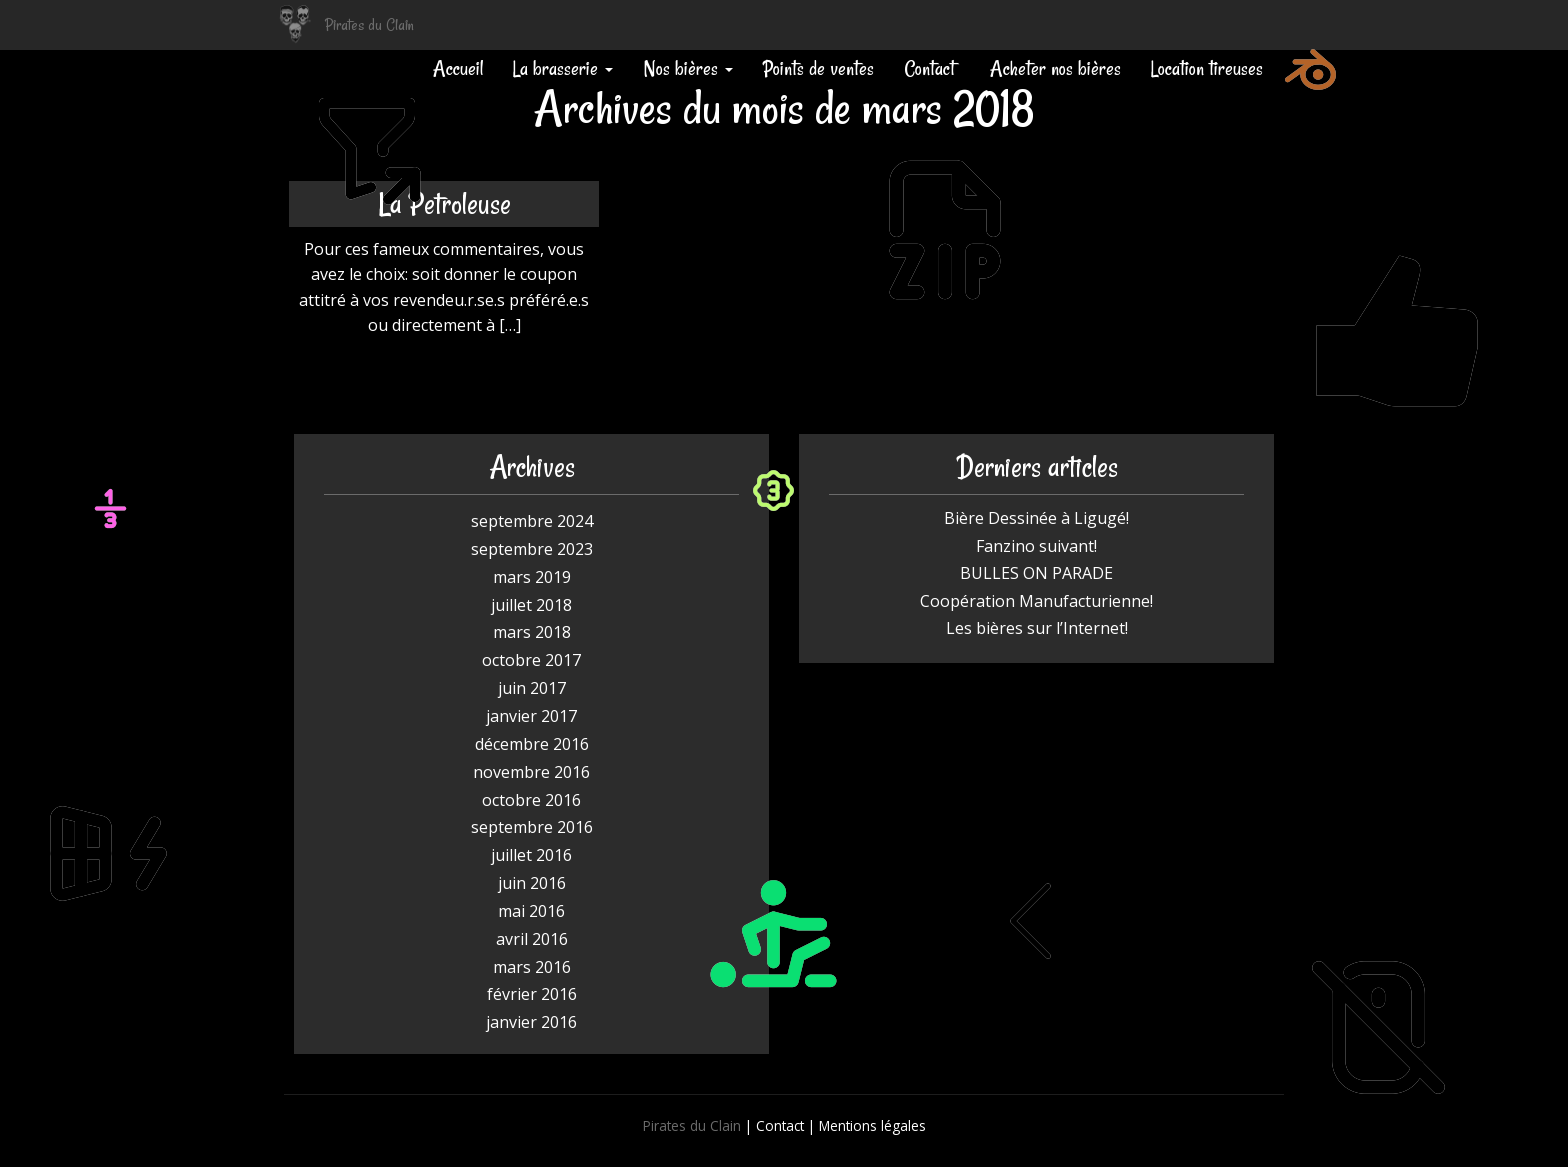 The width and height of the screenshot is (1568, 1167). Describe the element at coordinates (945, 230) in the screenshot. I see `indicates a compressed zip file` at that location.